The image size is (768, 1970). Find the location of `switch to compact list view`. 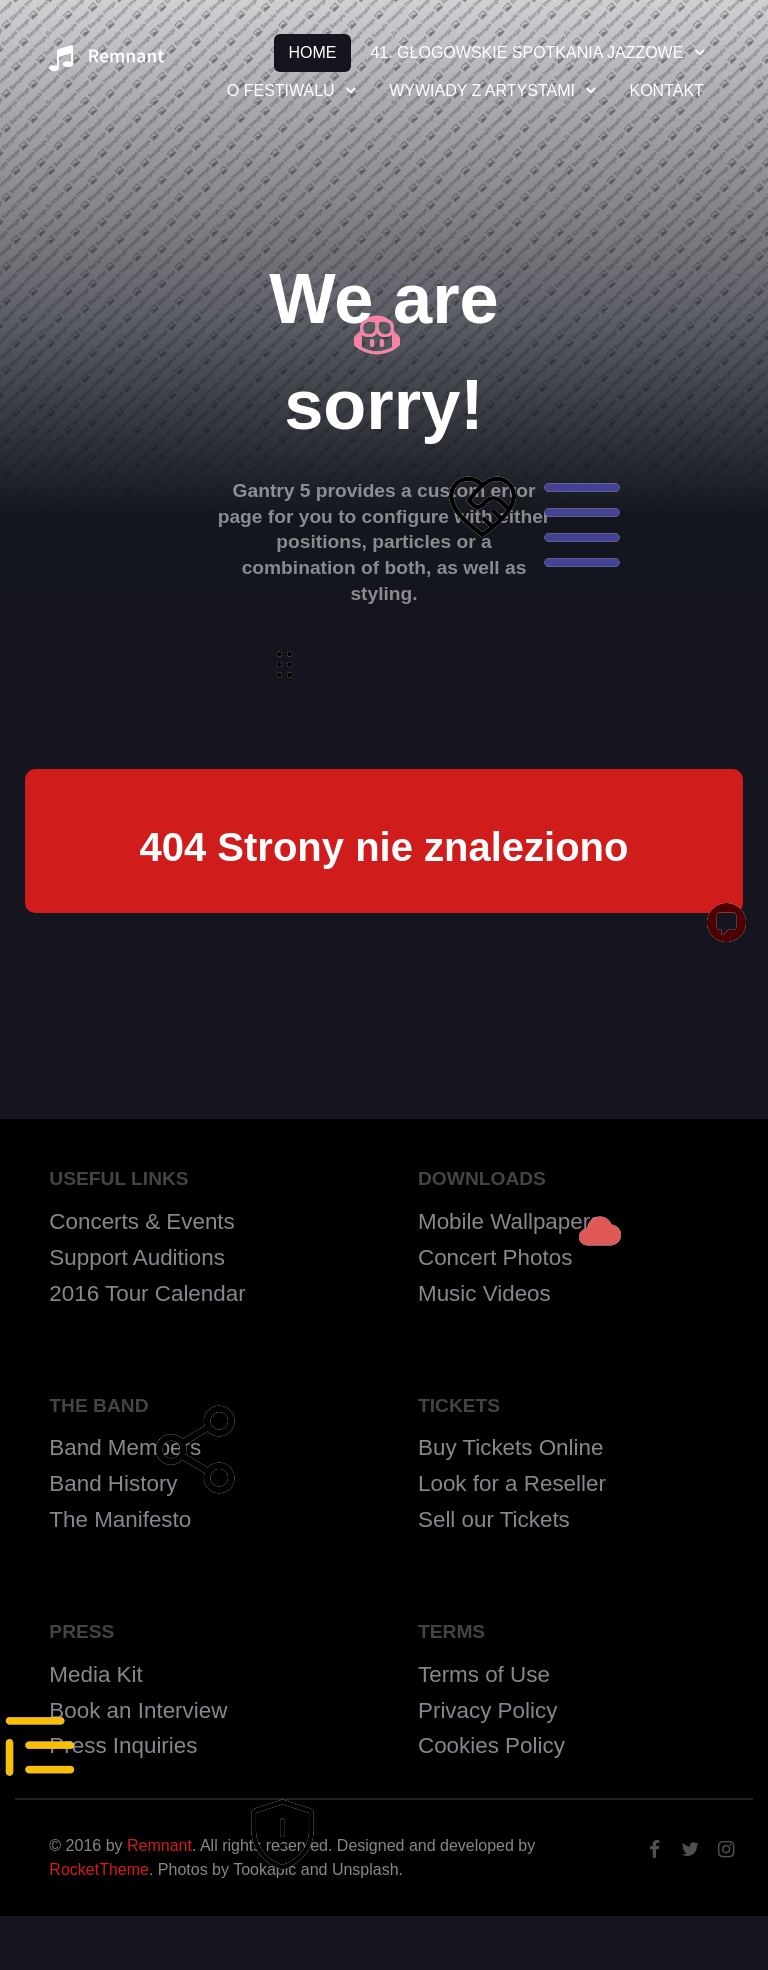

switch to compact list view is located at coordinates (582, 525).